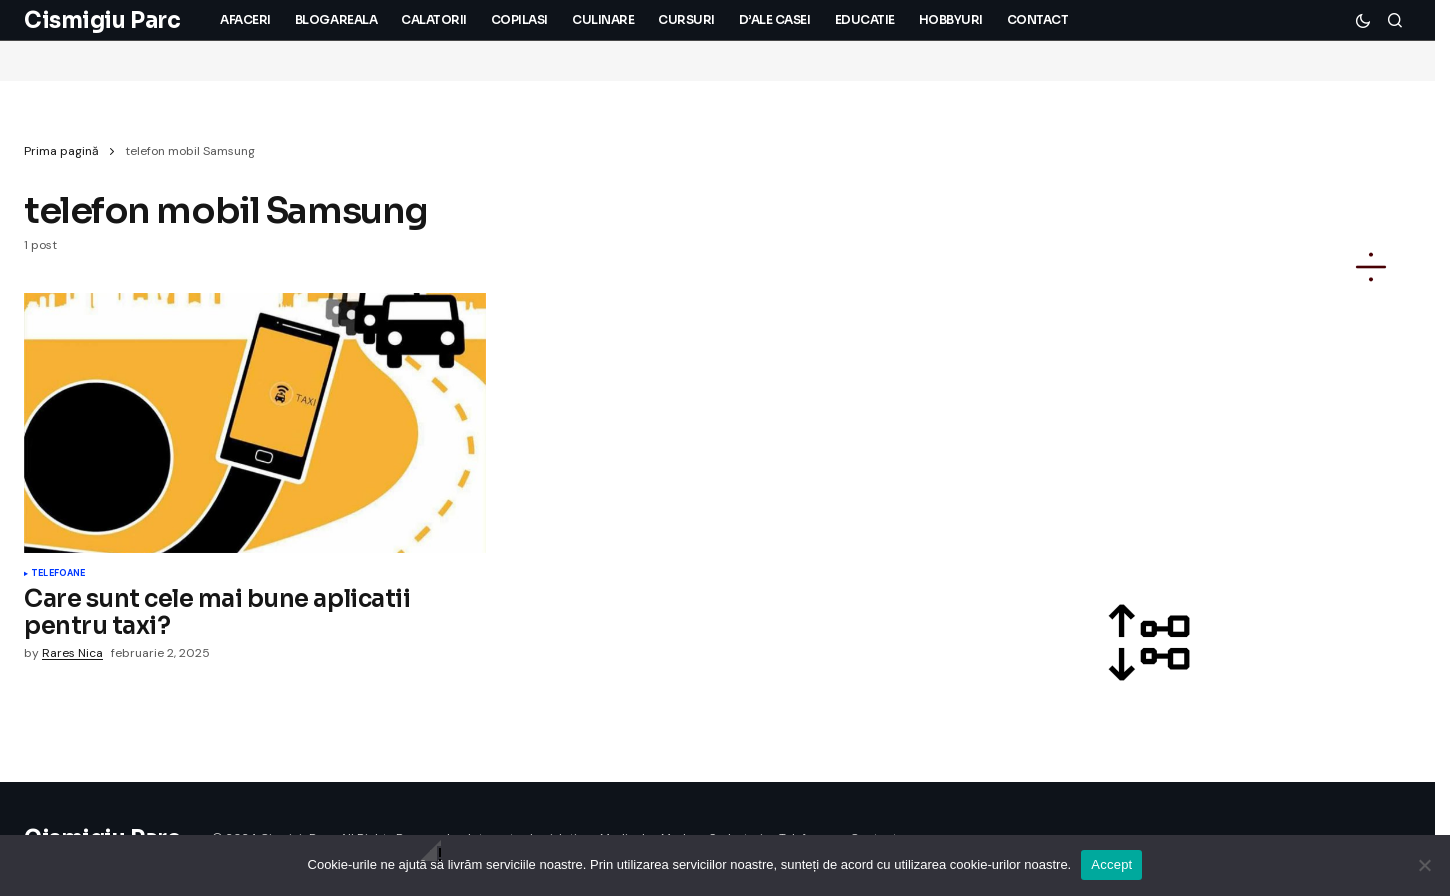 This screenshot has width=1450, height=896. Describe the element at coordinates (1371, 267) in the screenshot. I see `perform a division calculation` at that location.